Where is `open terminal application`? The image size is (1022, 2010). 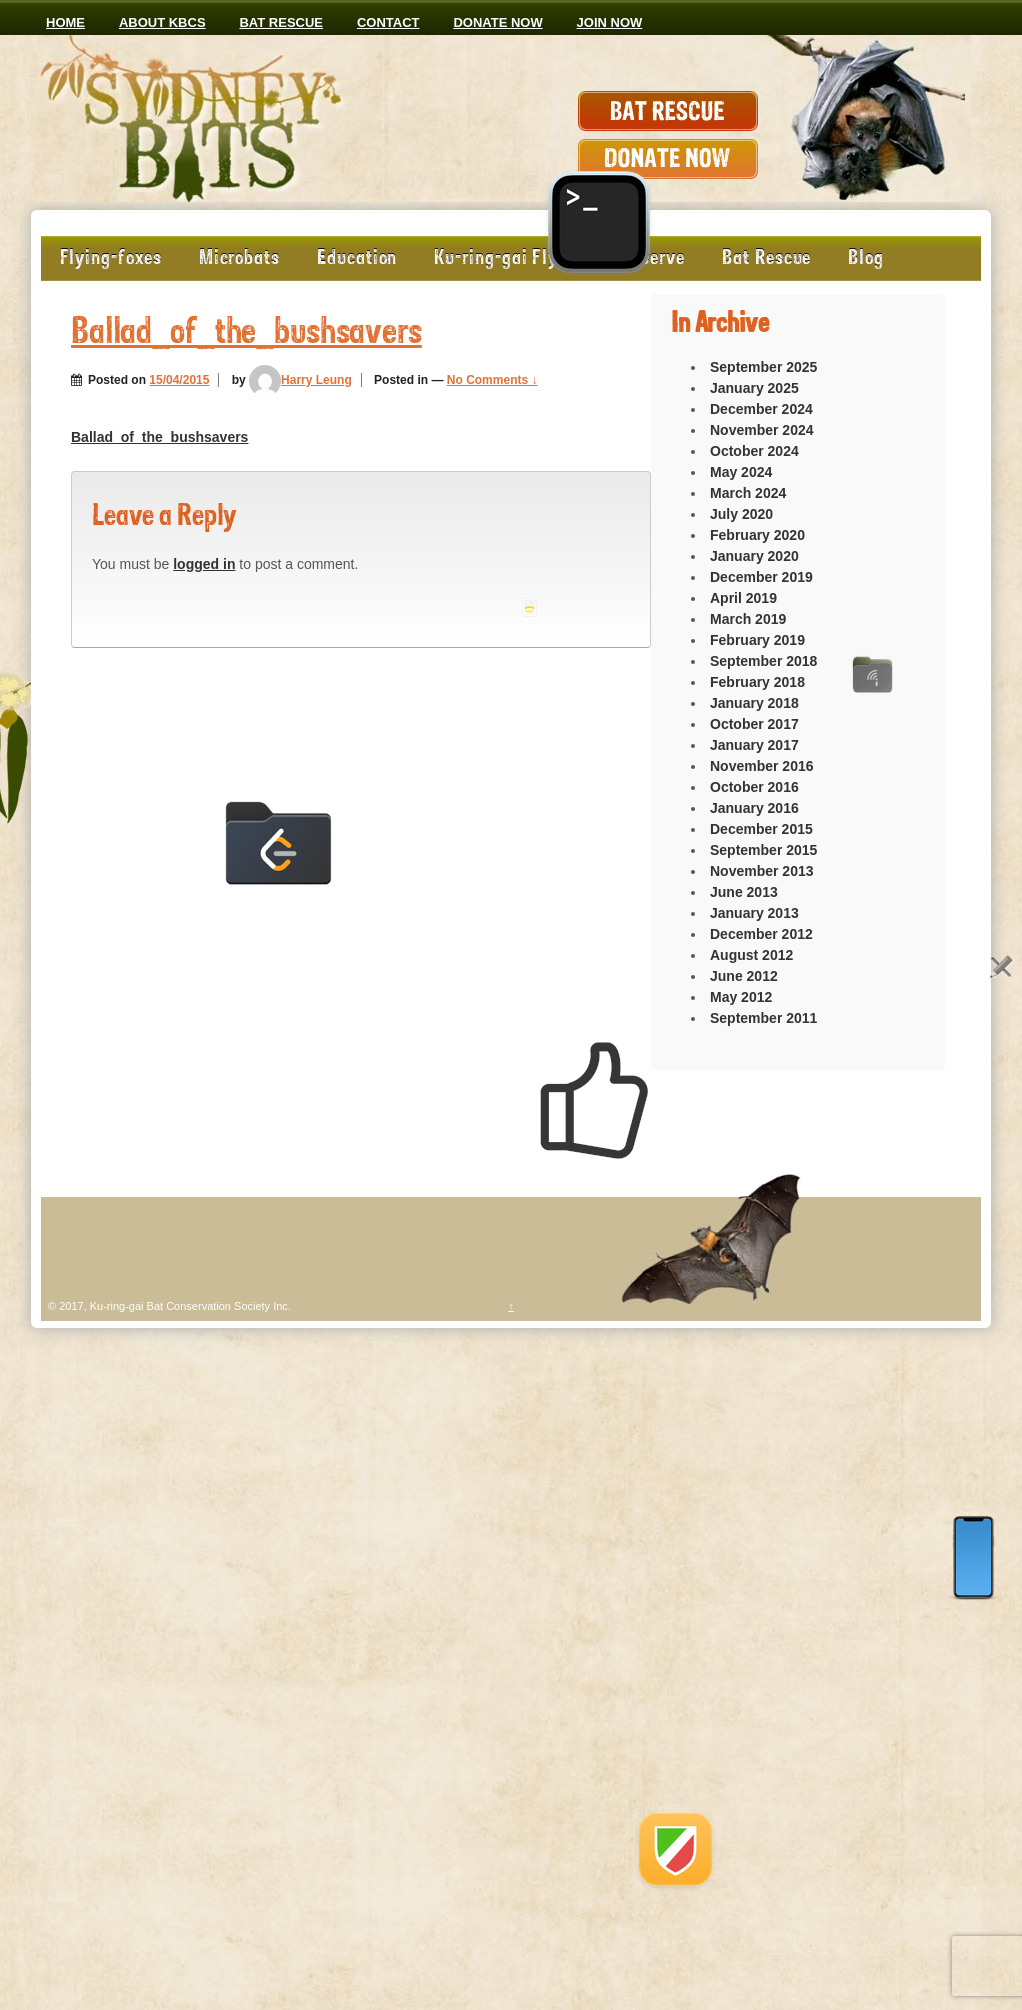 open terminal application is located at coordinates (599, 222).